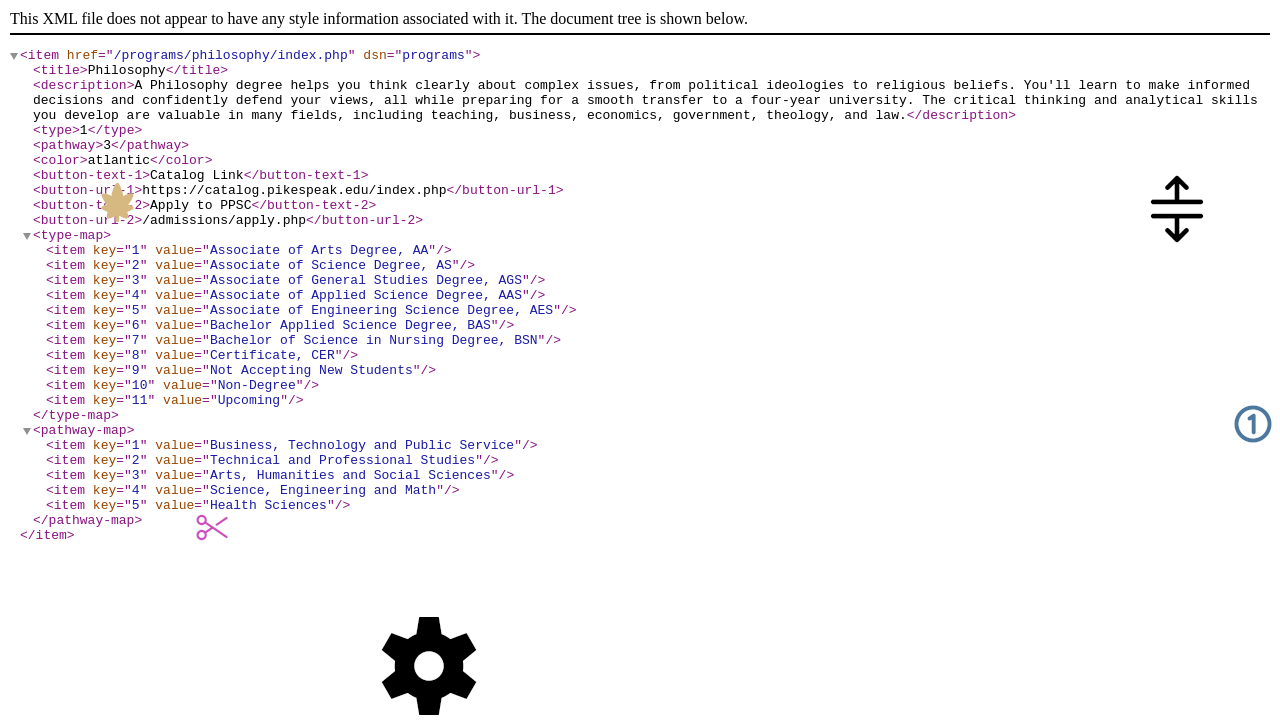  I want to click on access settings, so click(429, 666).